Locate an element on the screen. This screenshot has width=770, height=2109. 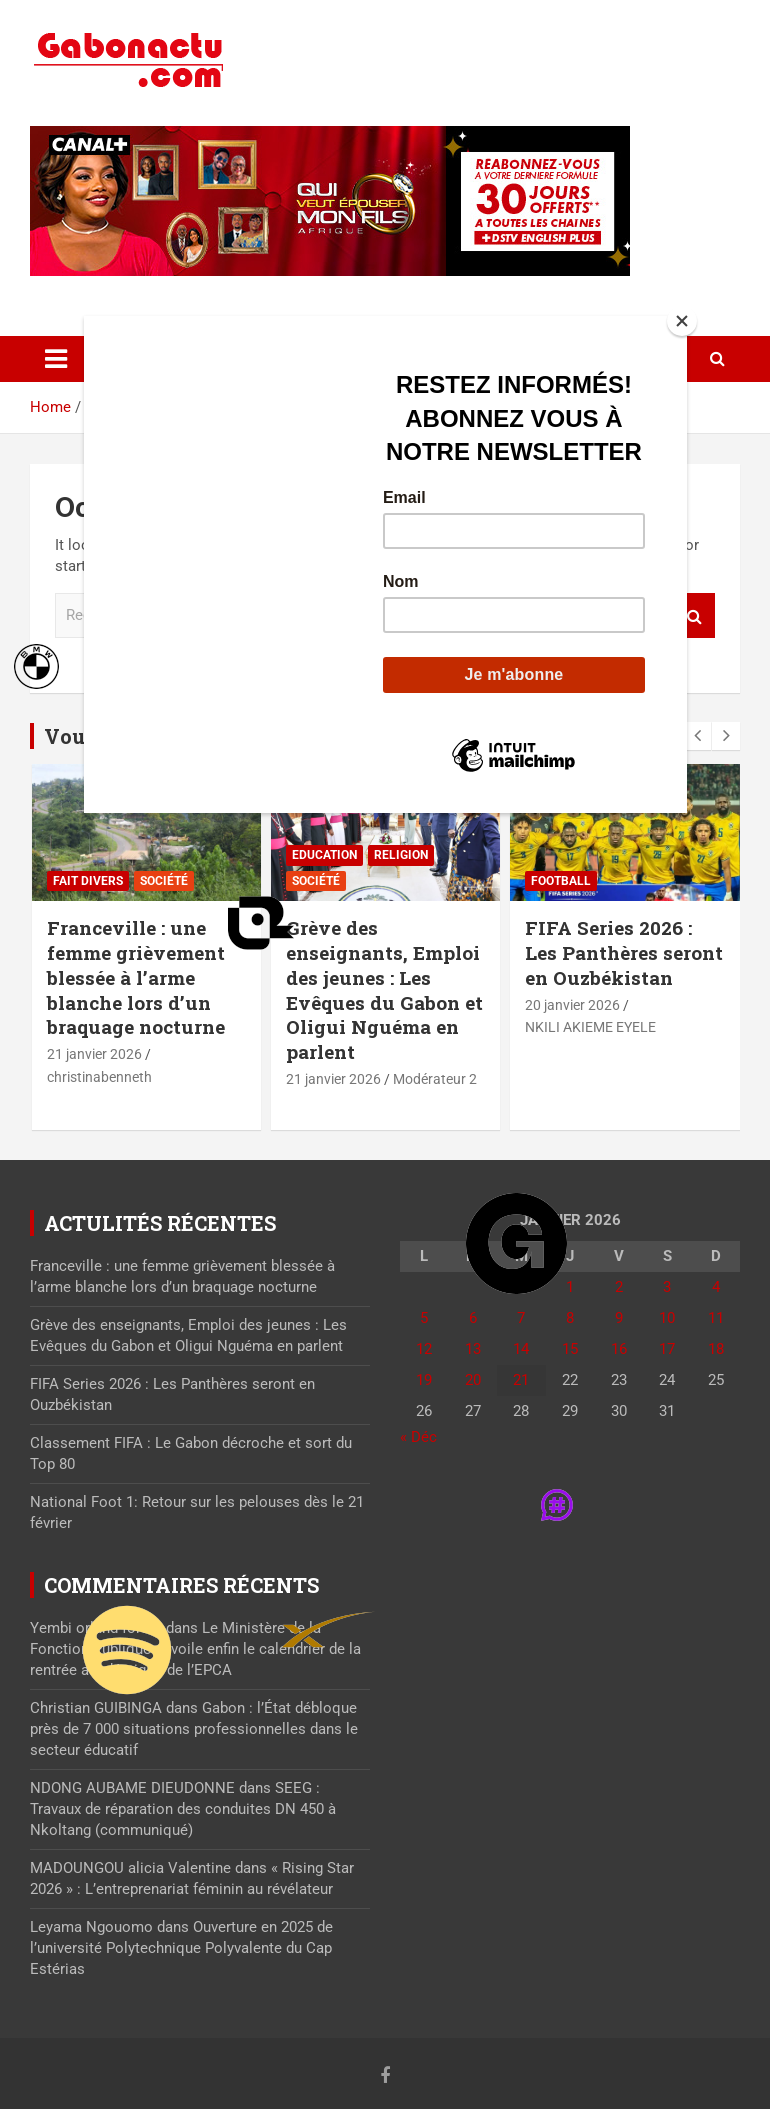
BMW brand logo is located at coordinates (36, 666).